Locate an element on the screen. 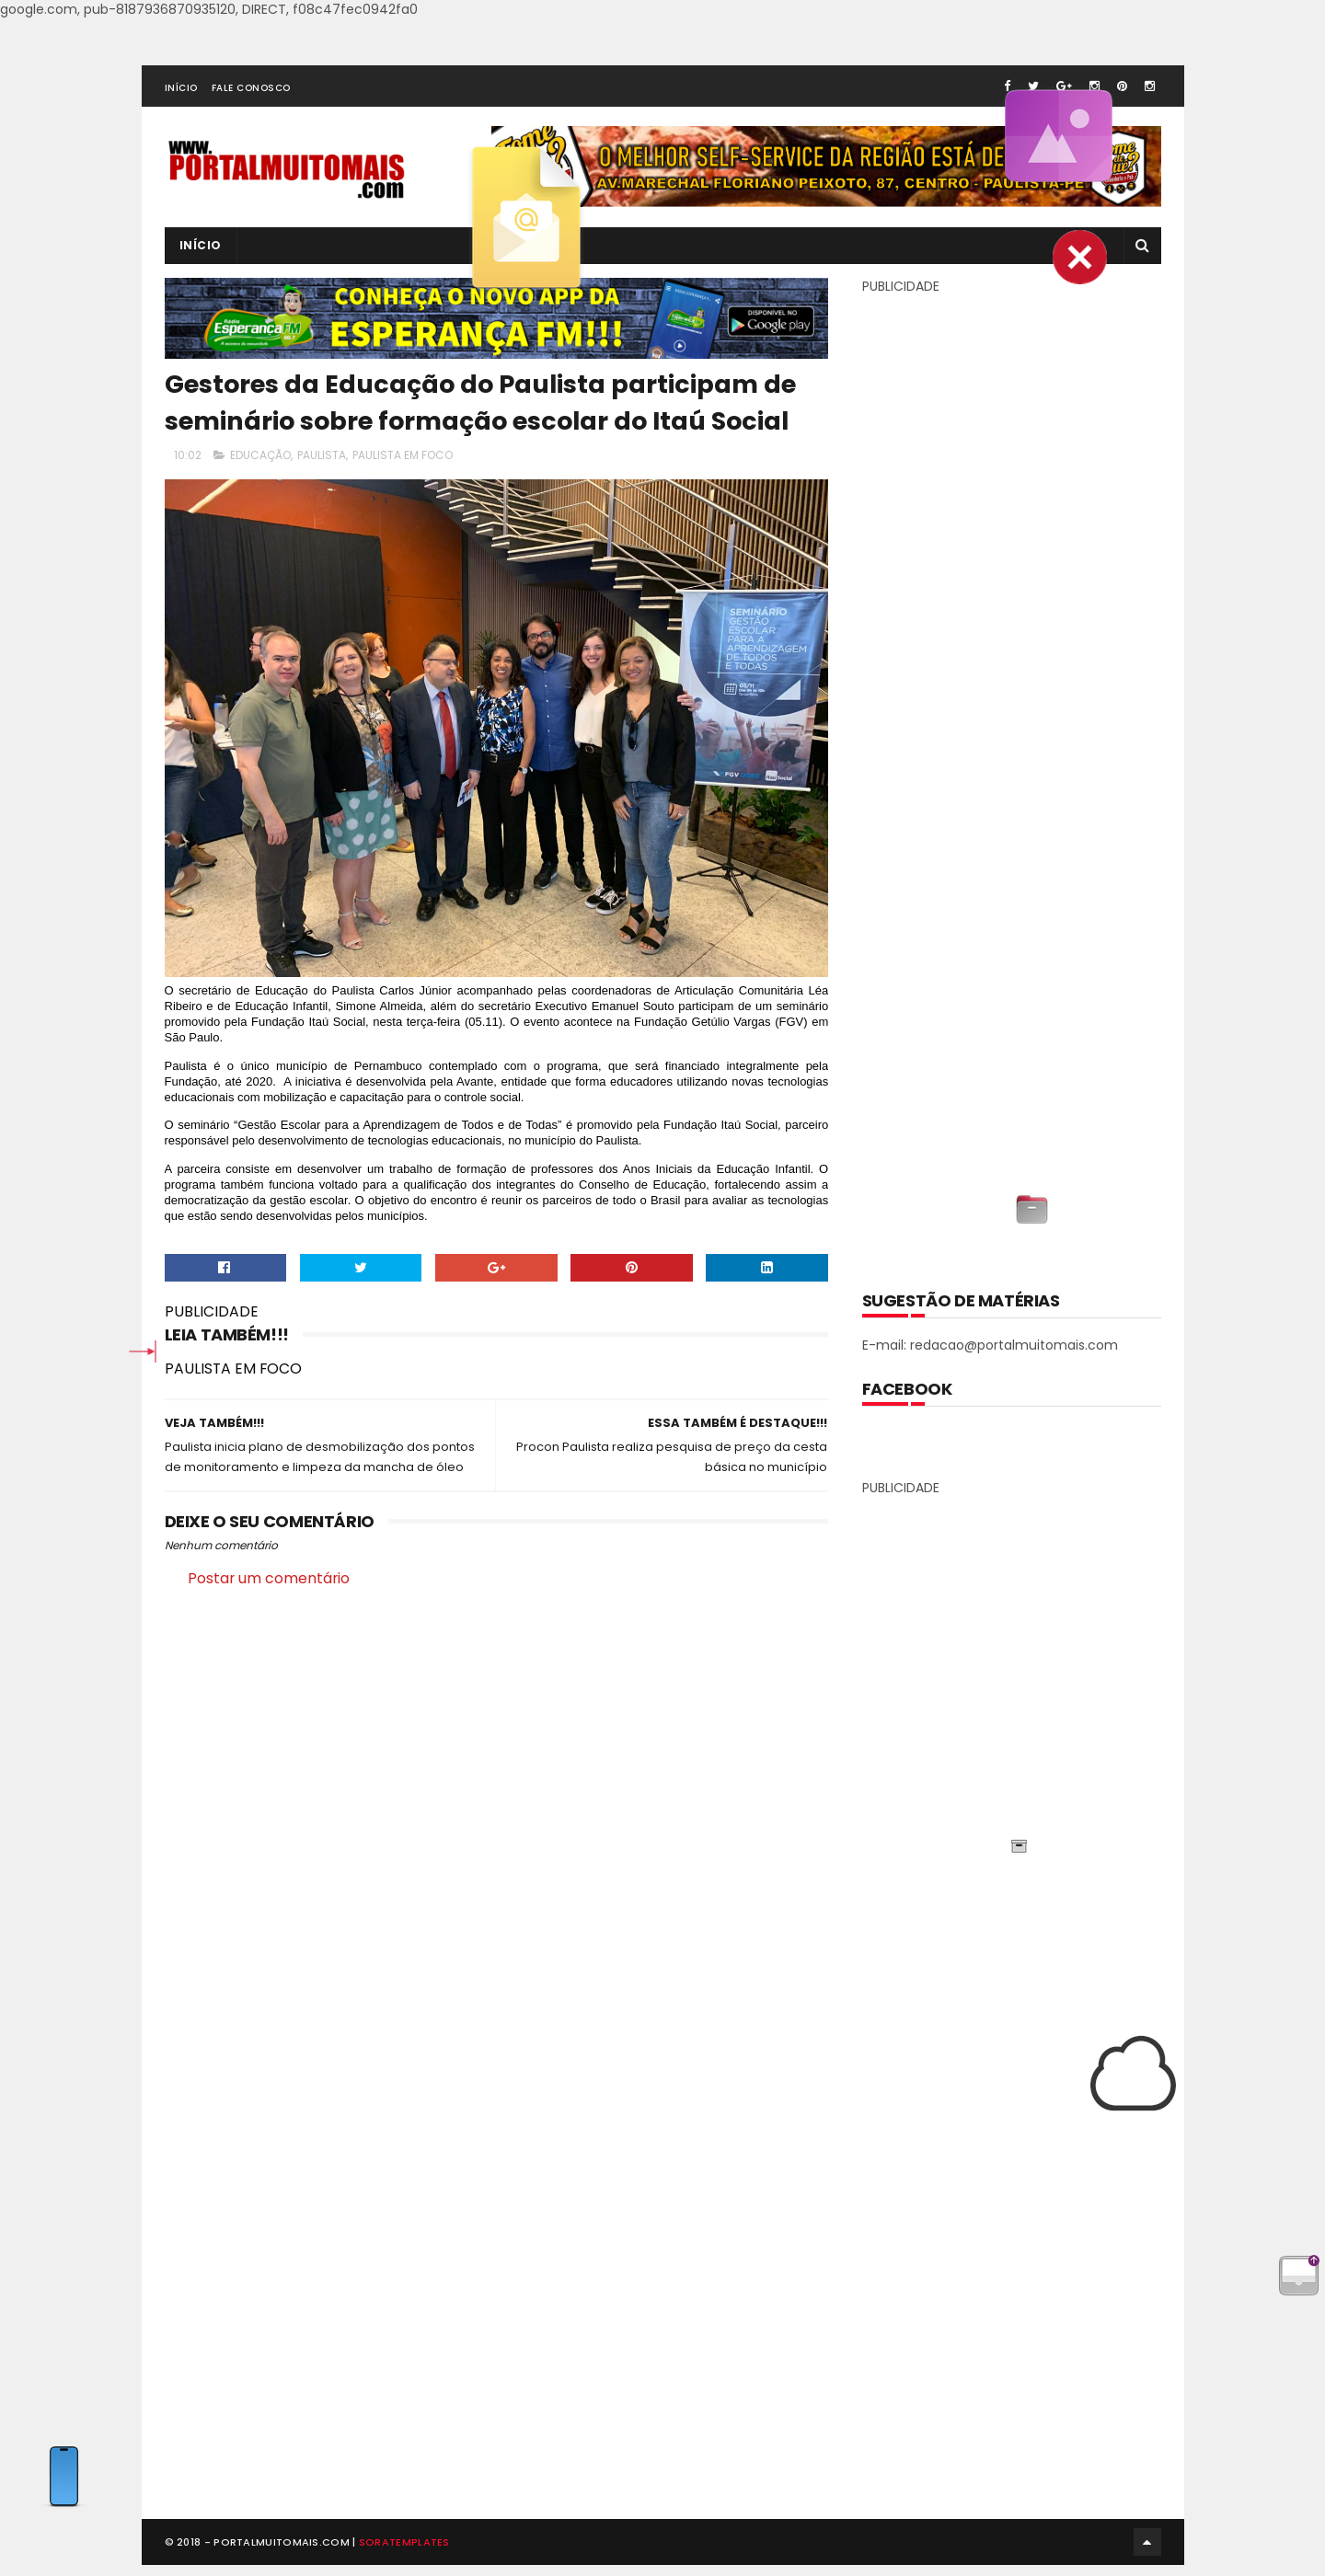 This screenshot has height=2576, width=1325. mbox email archive file is located at coordinates (526, 217).